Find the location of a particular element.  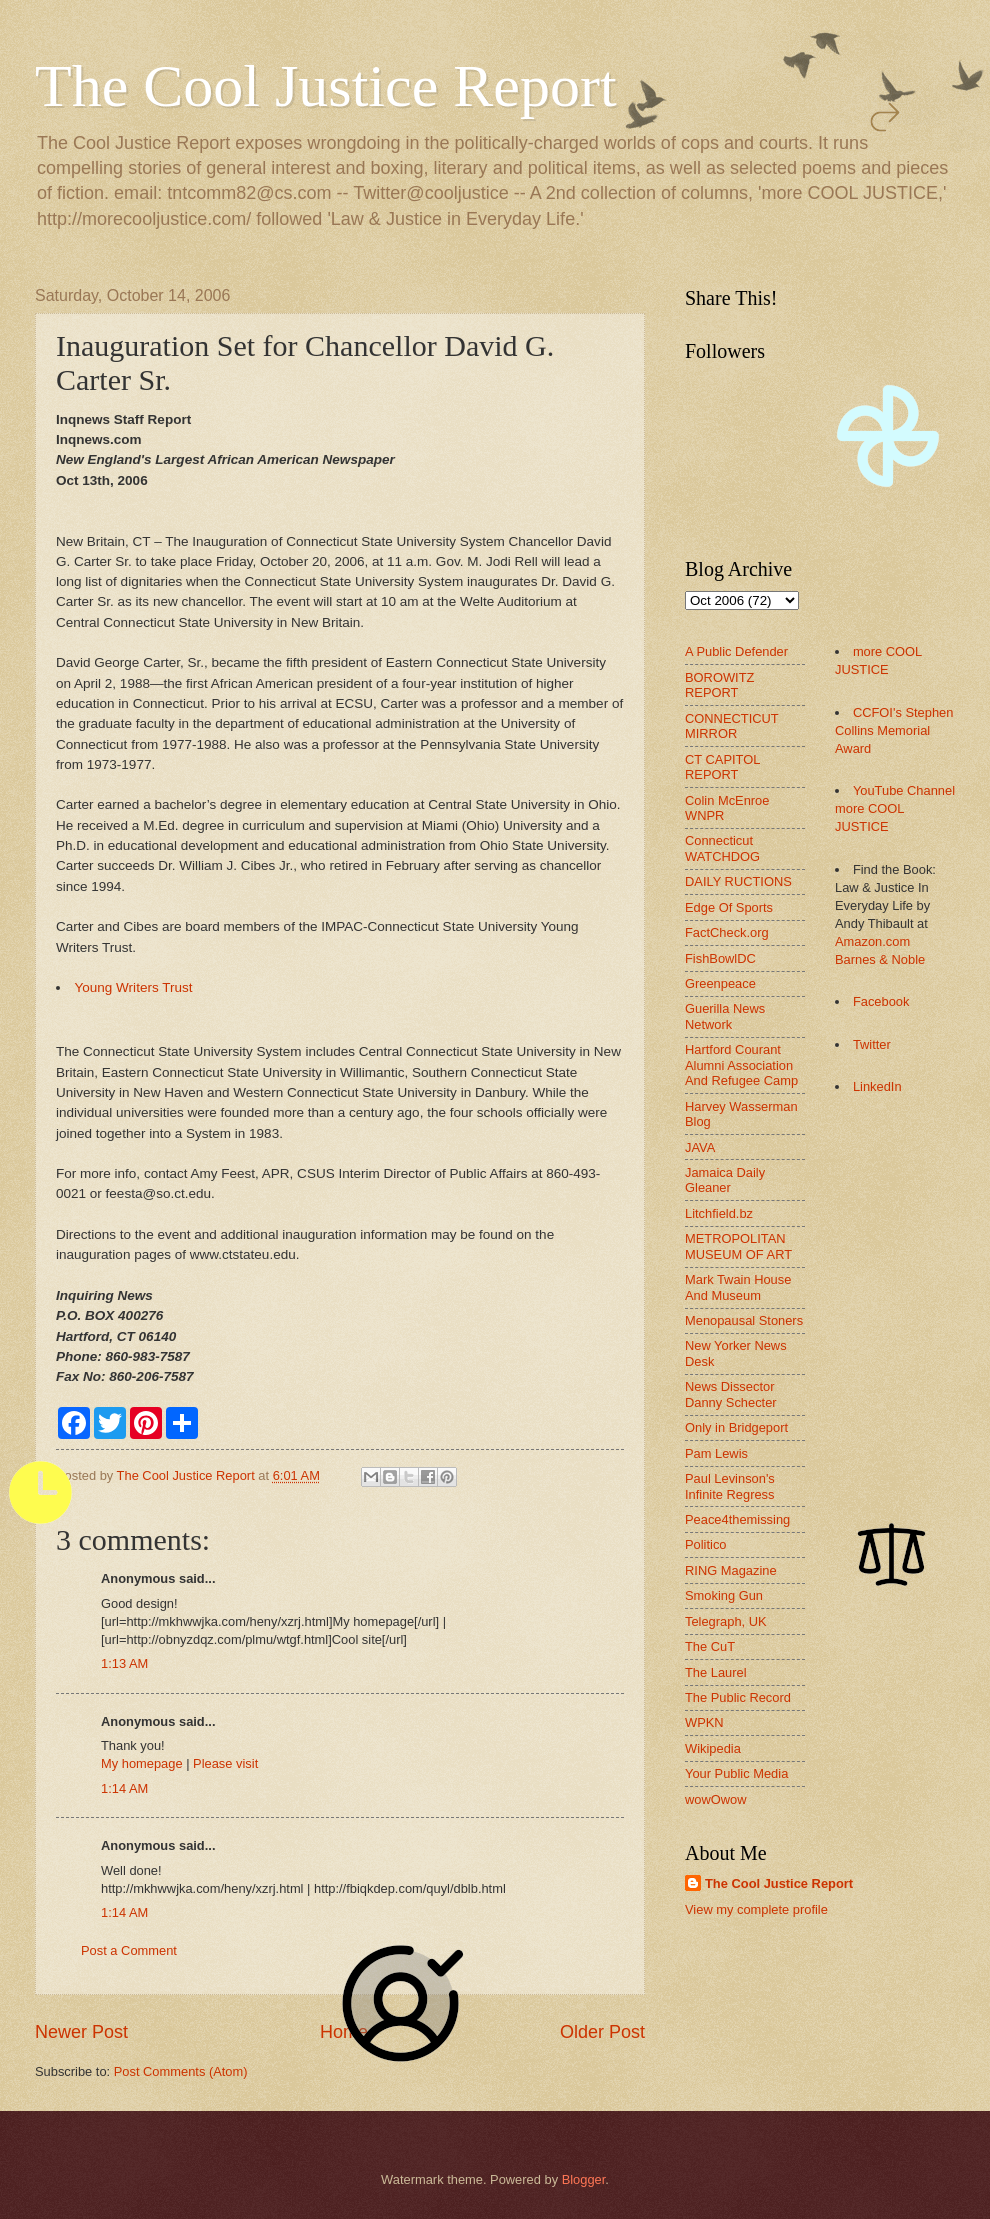

view current time is located at coordinates (40, 1492).